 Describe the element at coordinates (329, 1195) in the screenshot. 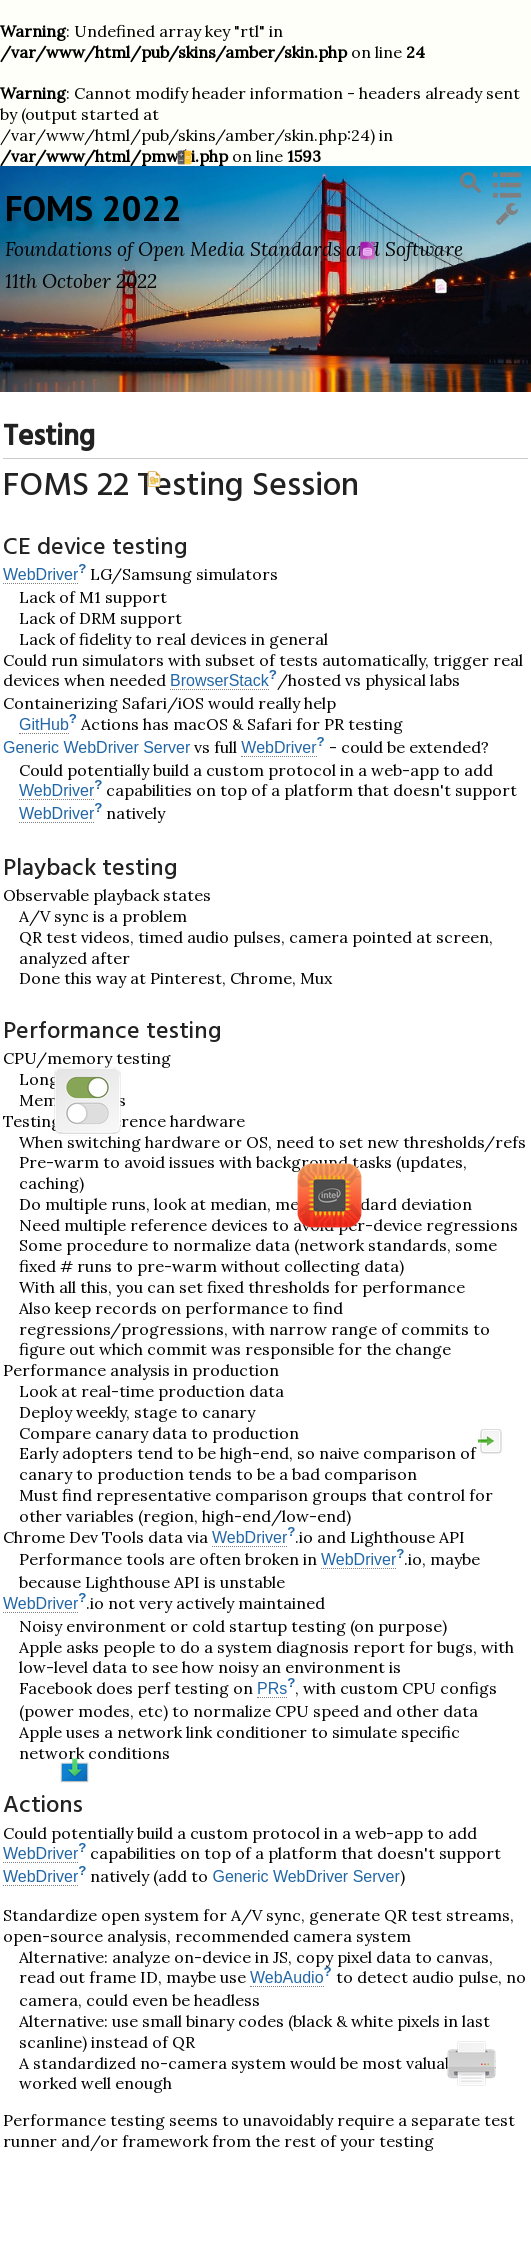

I see `launch intel system monitoring or diagnostics app` at that location.